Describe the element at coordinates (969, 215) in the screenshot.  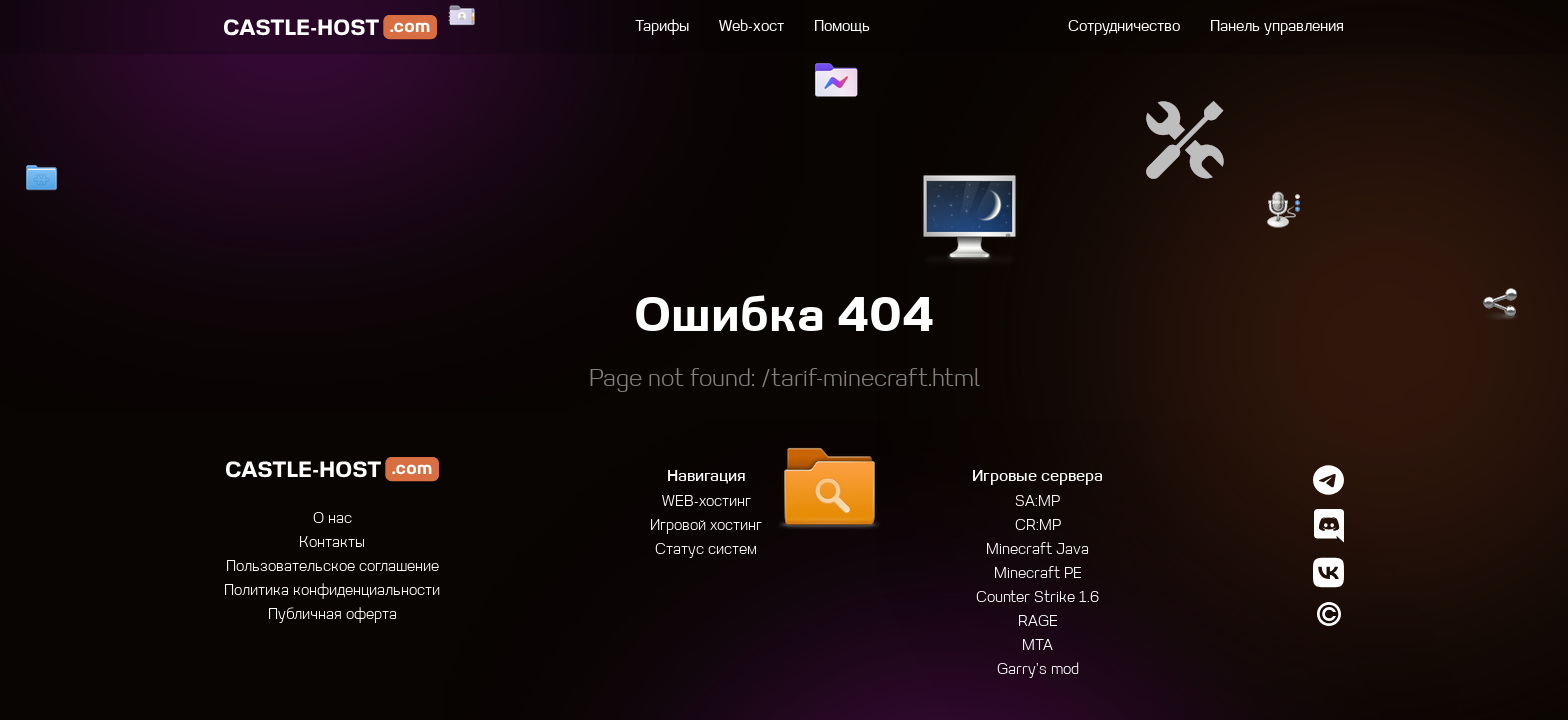
I see `access screensaver settings` at that location.